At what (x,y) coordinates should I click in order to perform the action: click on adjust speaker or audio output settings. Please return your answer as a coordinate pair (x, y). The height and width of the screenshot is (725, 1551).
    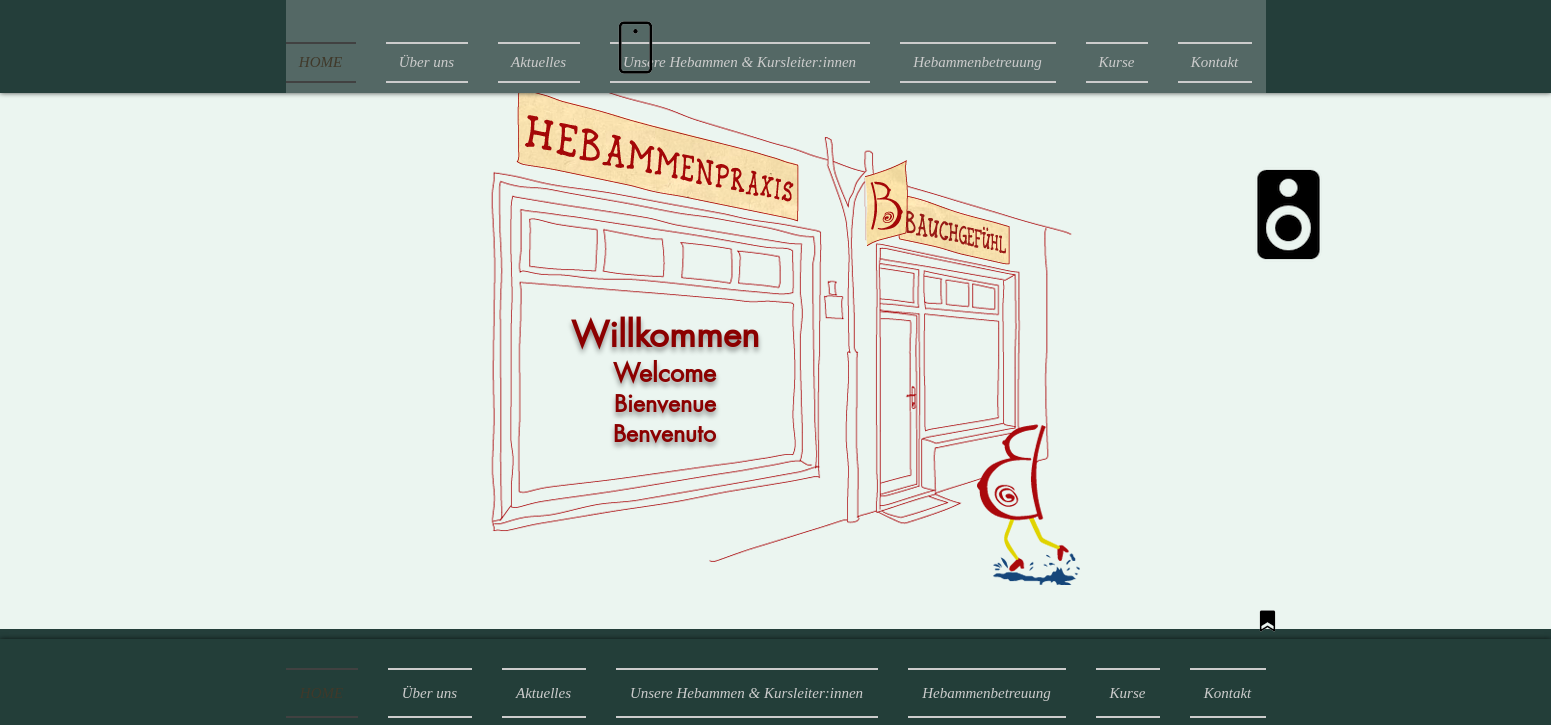
    Looking at the image, I should click on (1288, 214).